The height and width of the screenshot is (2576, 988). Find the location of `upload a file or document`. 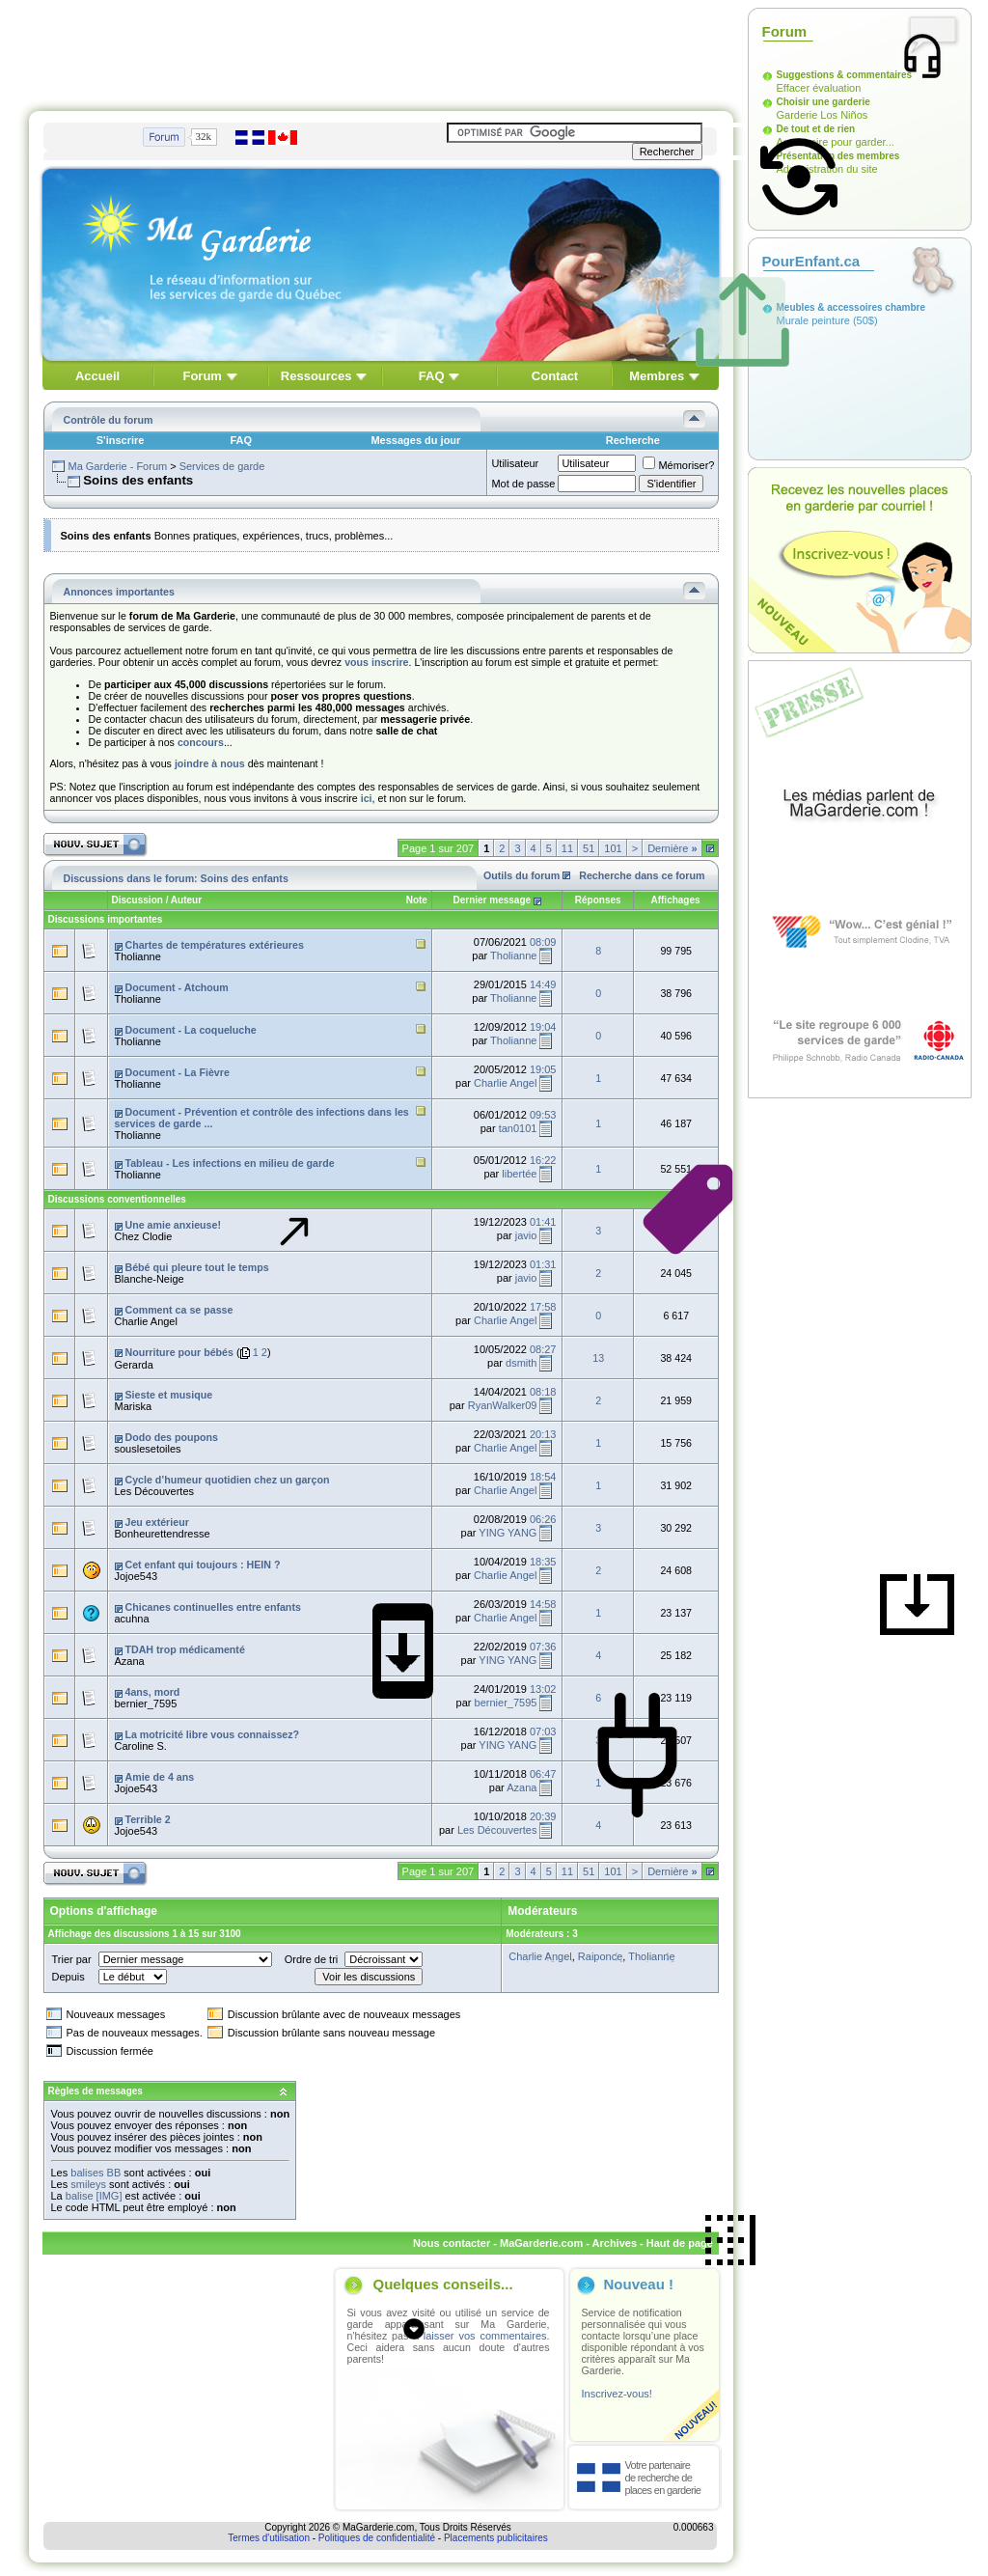

upload a file or document is located at coordinates (742, 323).